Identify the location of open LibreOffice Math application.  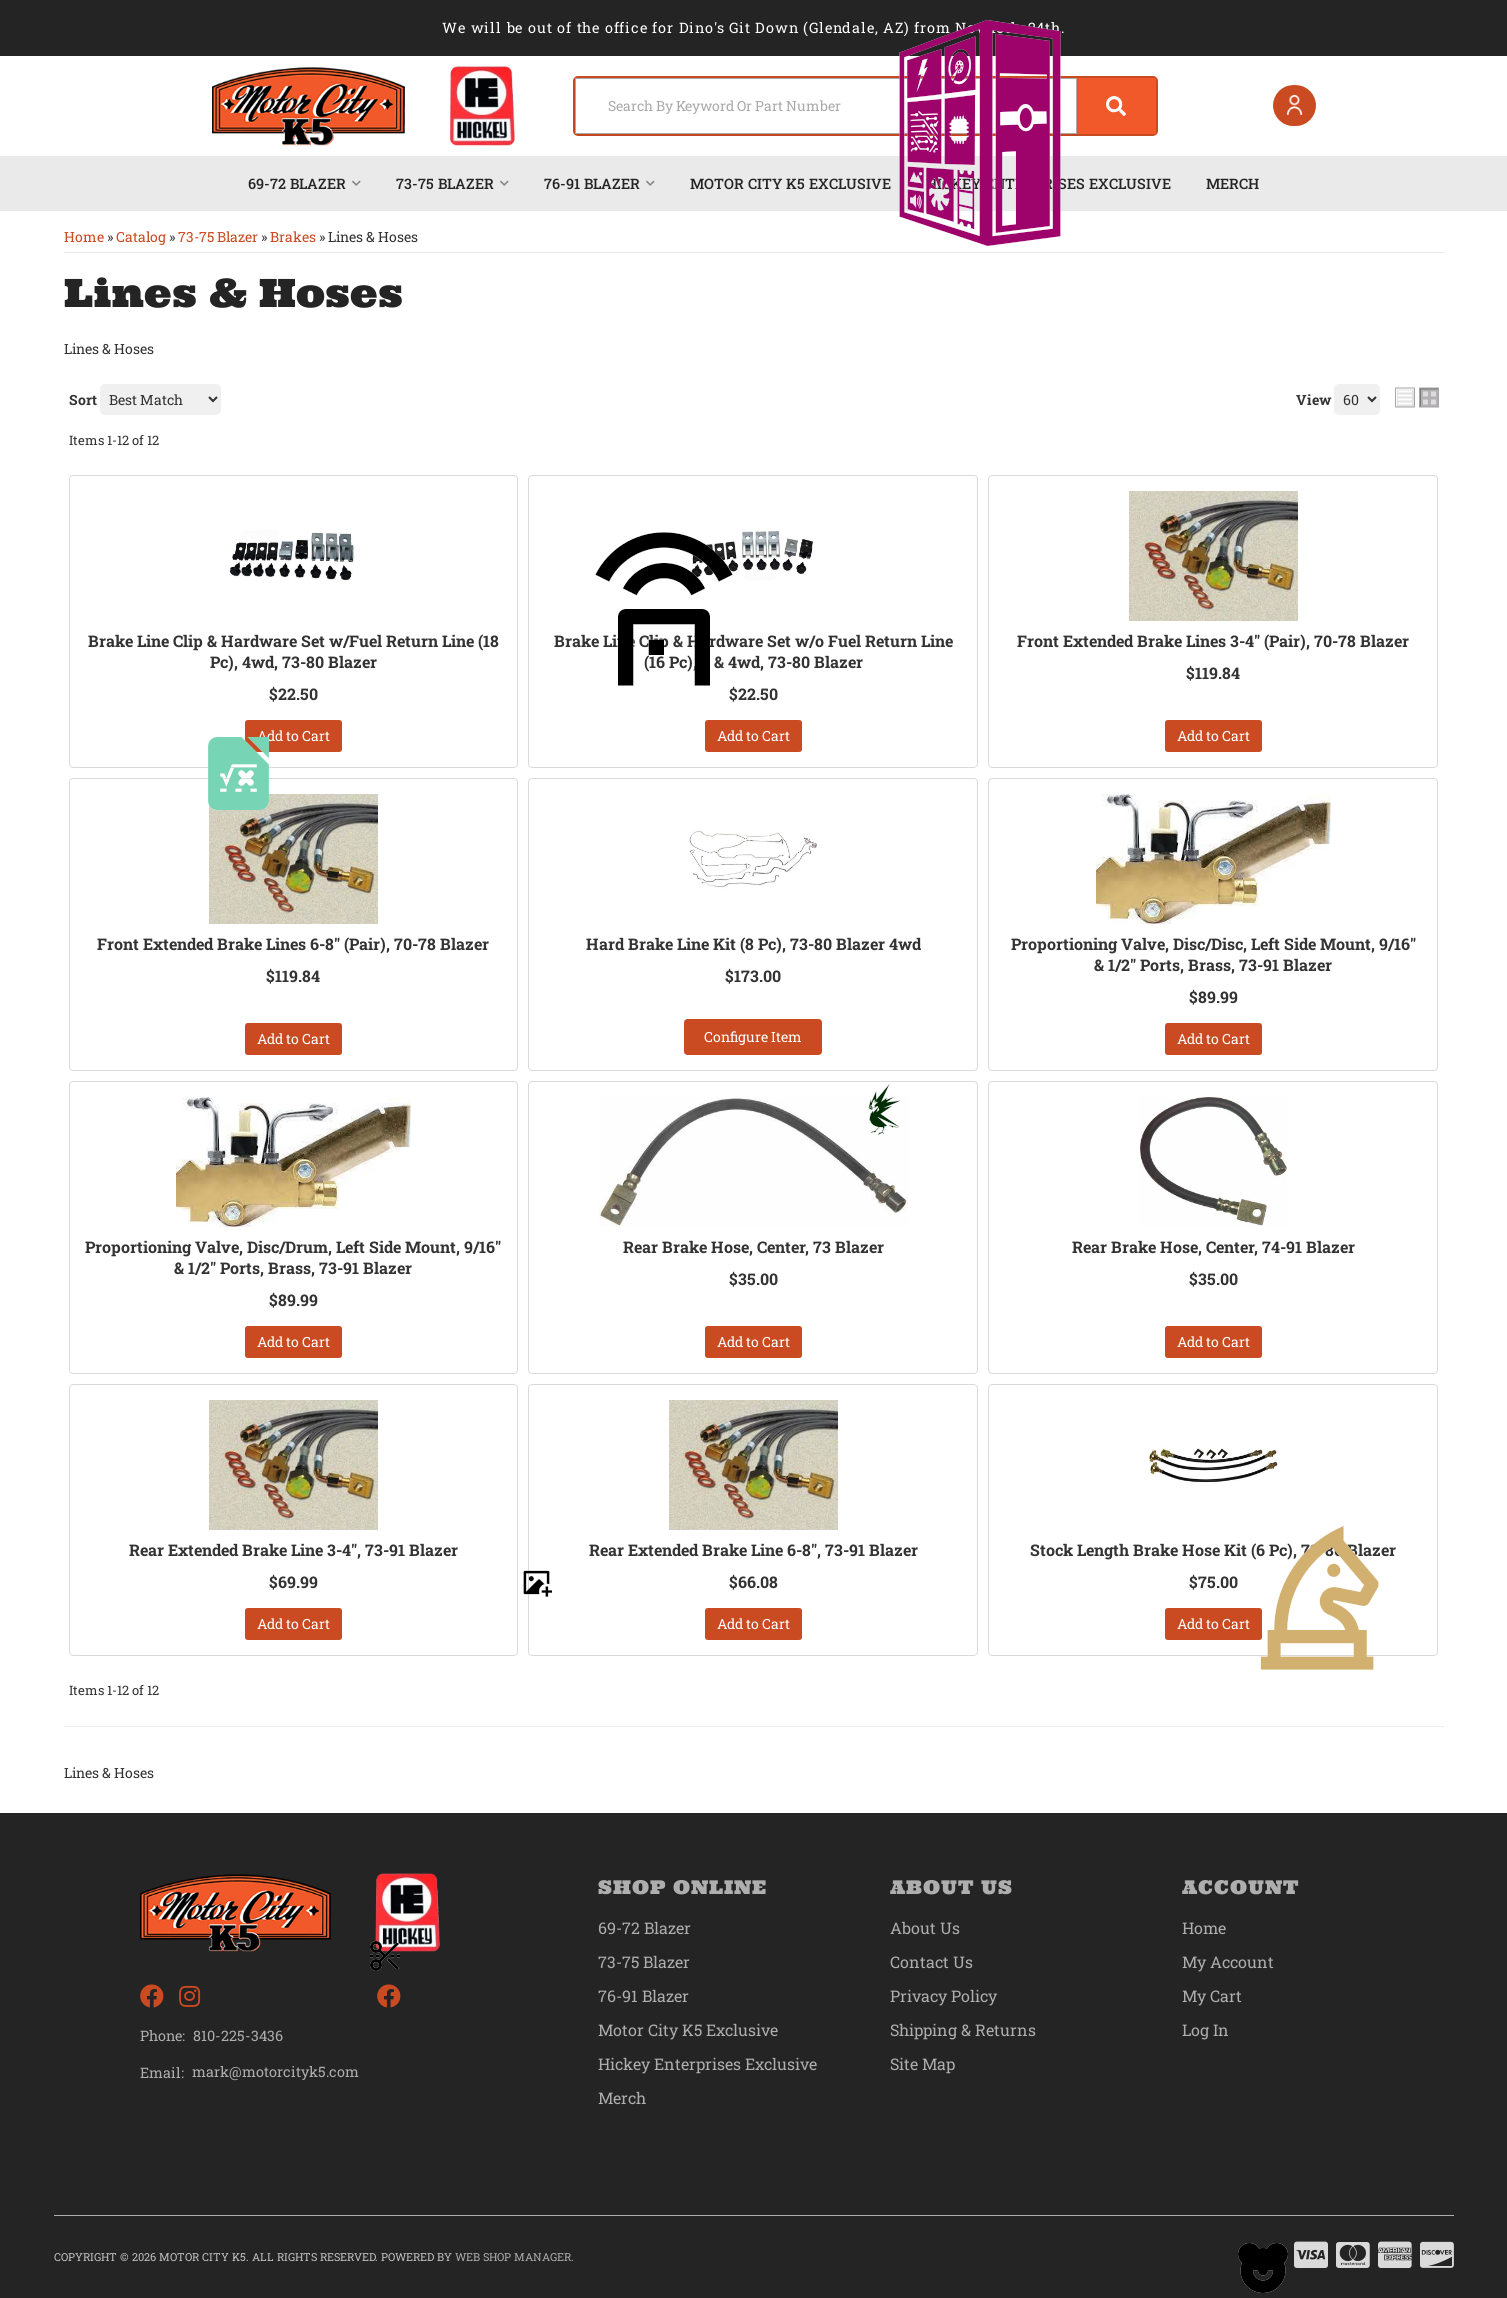
(238, 773).